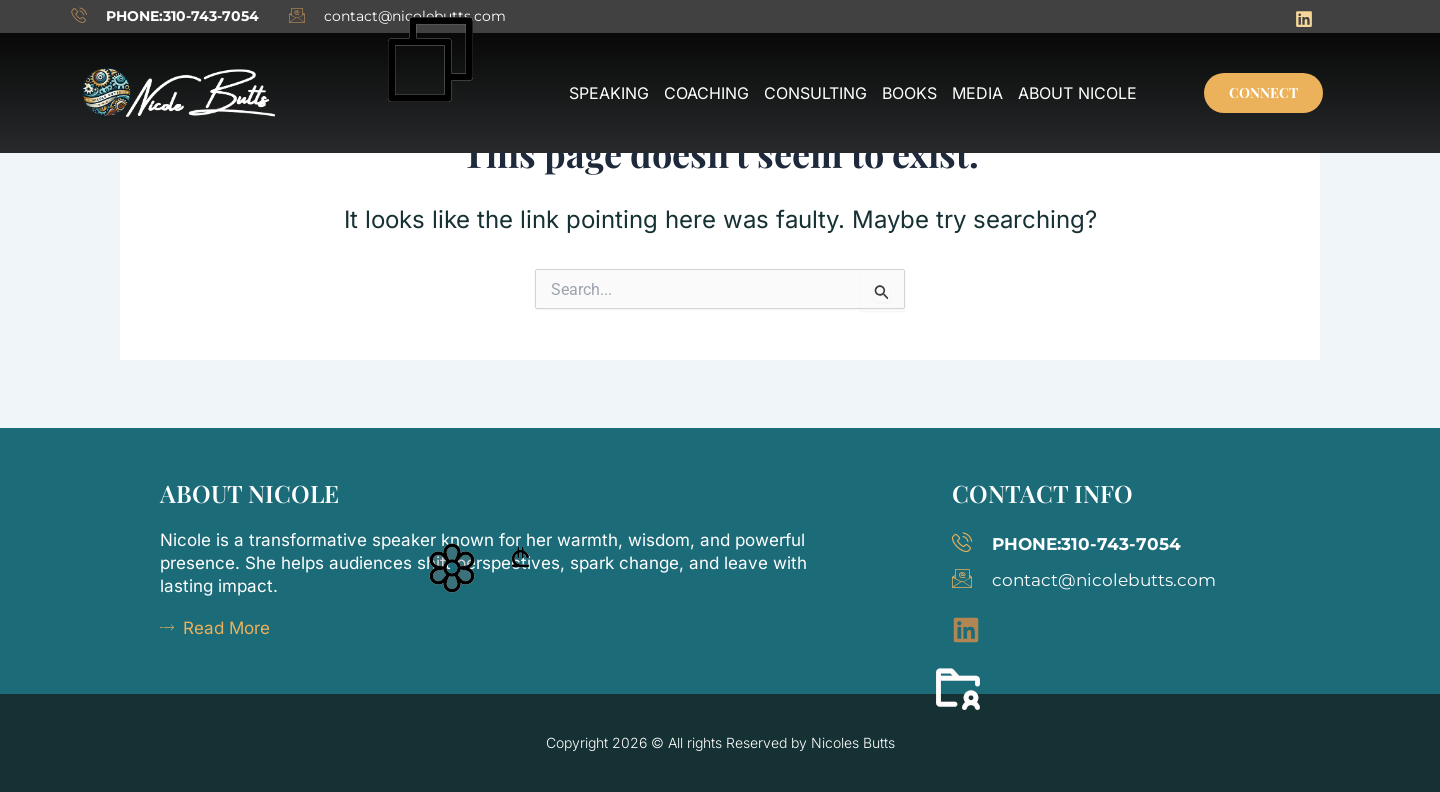  What do you see at coordinates (520, 558) in the screenshot?
I see `indicates Georgian lari currency` at bounding box center [520, 558].